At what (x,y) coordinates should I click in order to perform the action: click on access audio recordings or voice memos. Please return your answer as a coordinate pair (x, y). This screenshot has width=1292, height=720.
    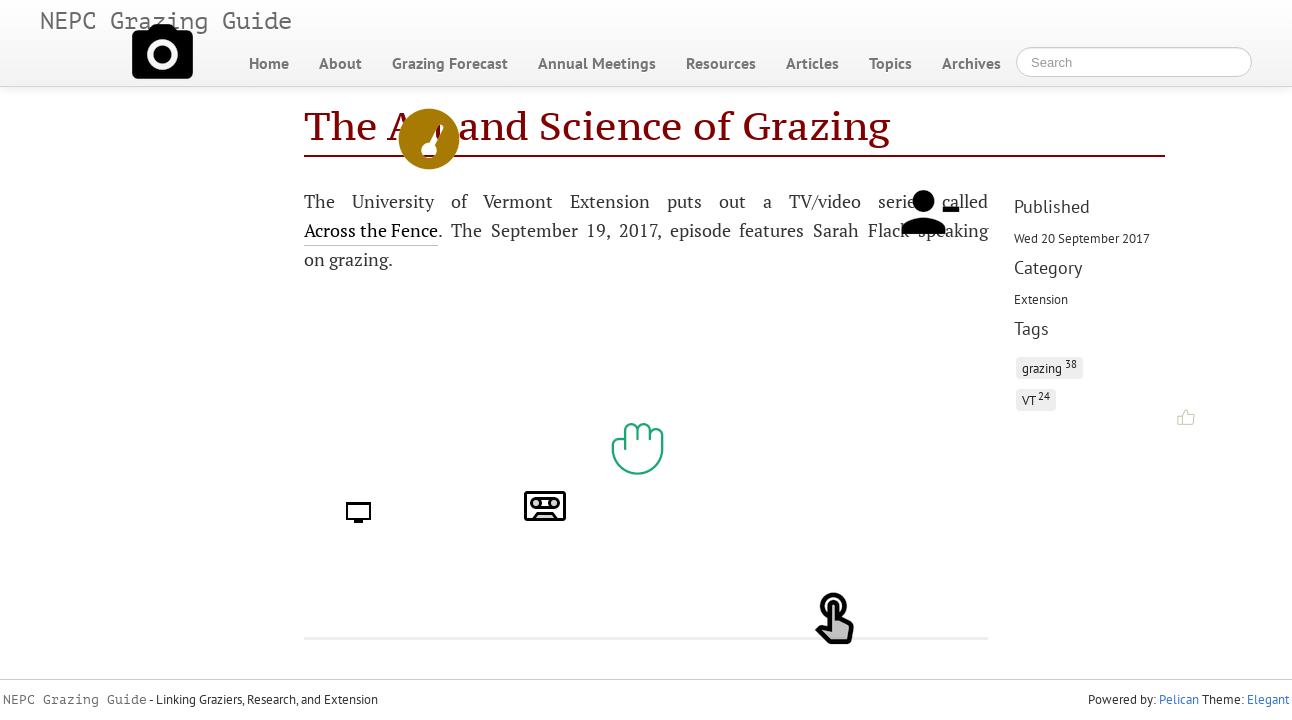
    Looking at the image, I should click on (545, 506).